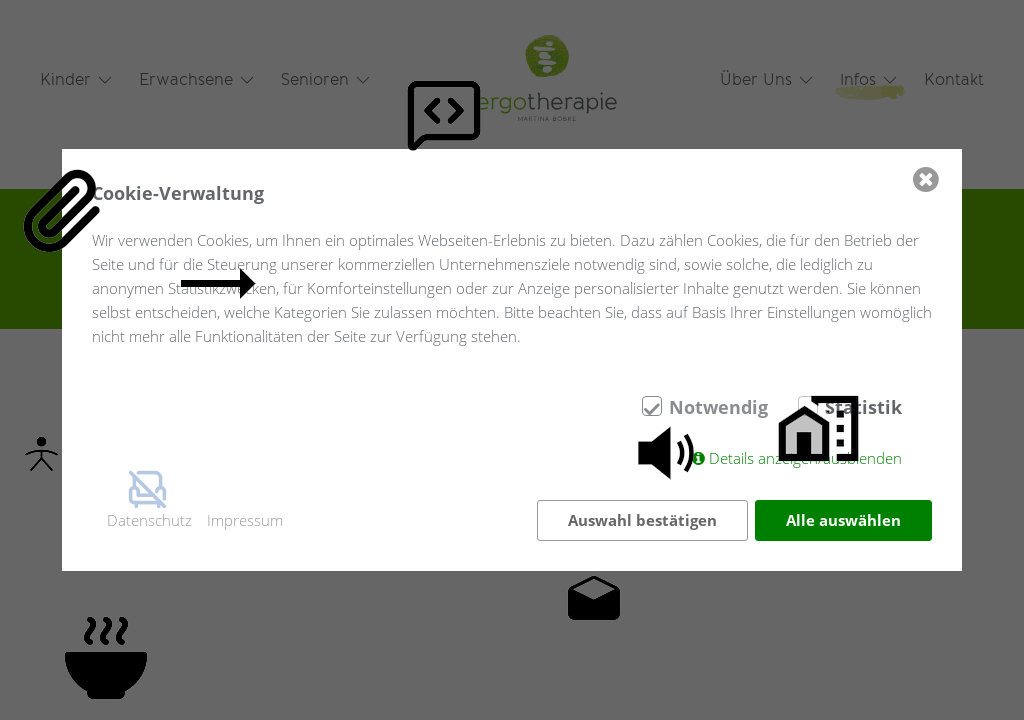 The image size is (1024, 720). What do you see at coordinates (60, 209) in the screenshot?
I see `attach a file to your message` at bounding box center [60, 209].